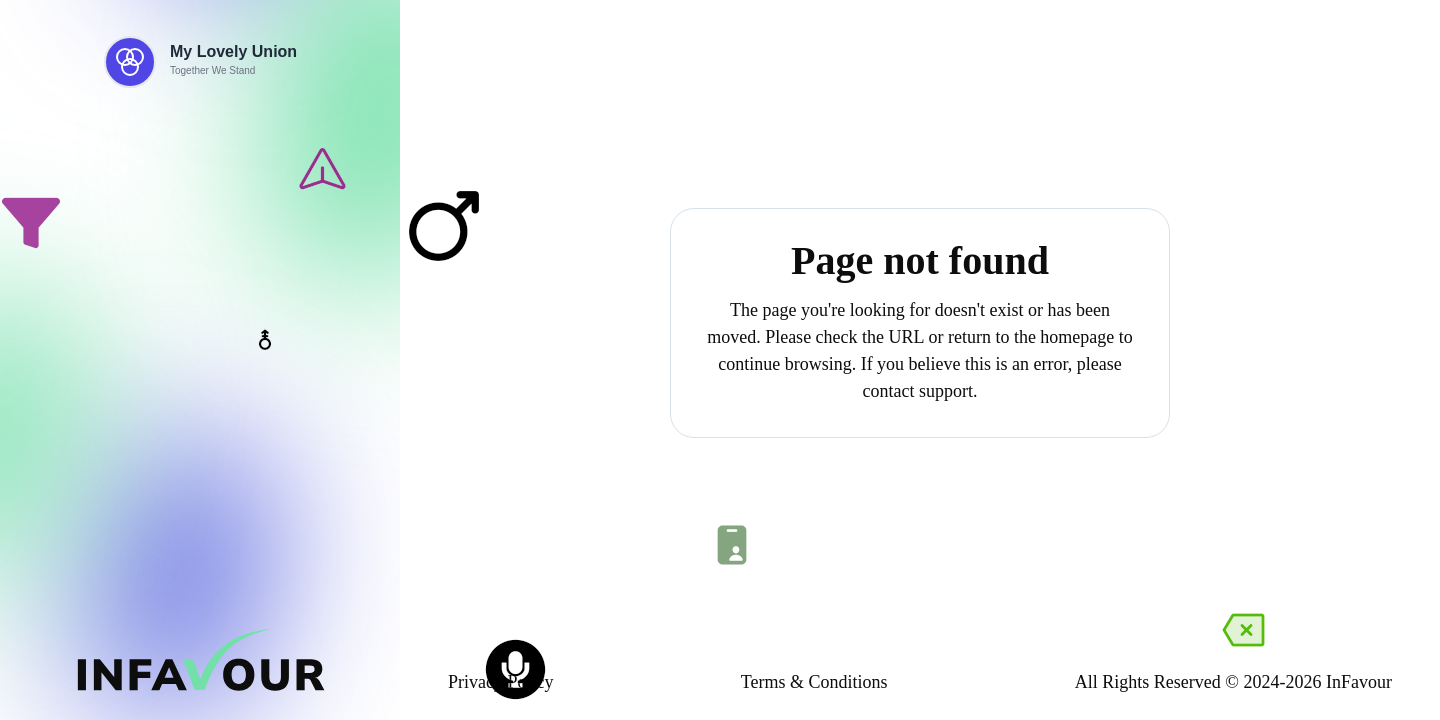  Describe the element at coordinates (1245, 630) in the screenshot. I see `delete the previous character` at that location.